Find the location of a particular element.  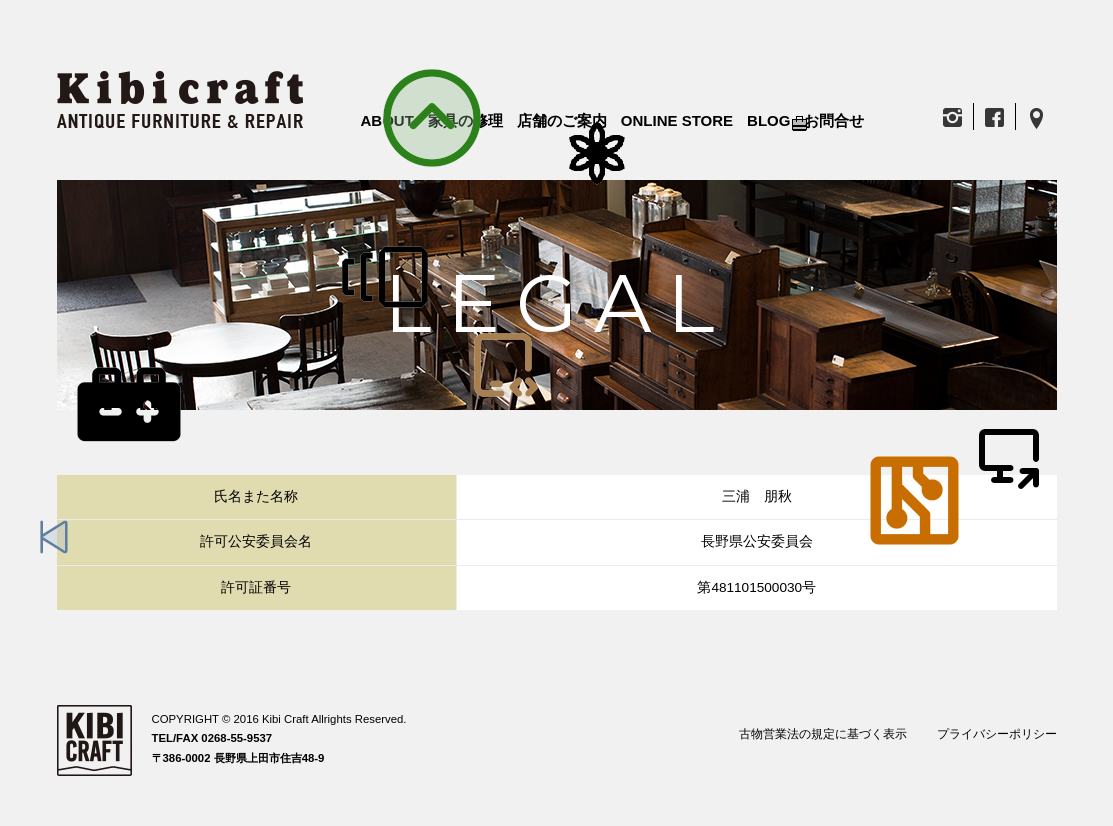

access code editor on tablet device is located at coordinates (503, 365).